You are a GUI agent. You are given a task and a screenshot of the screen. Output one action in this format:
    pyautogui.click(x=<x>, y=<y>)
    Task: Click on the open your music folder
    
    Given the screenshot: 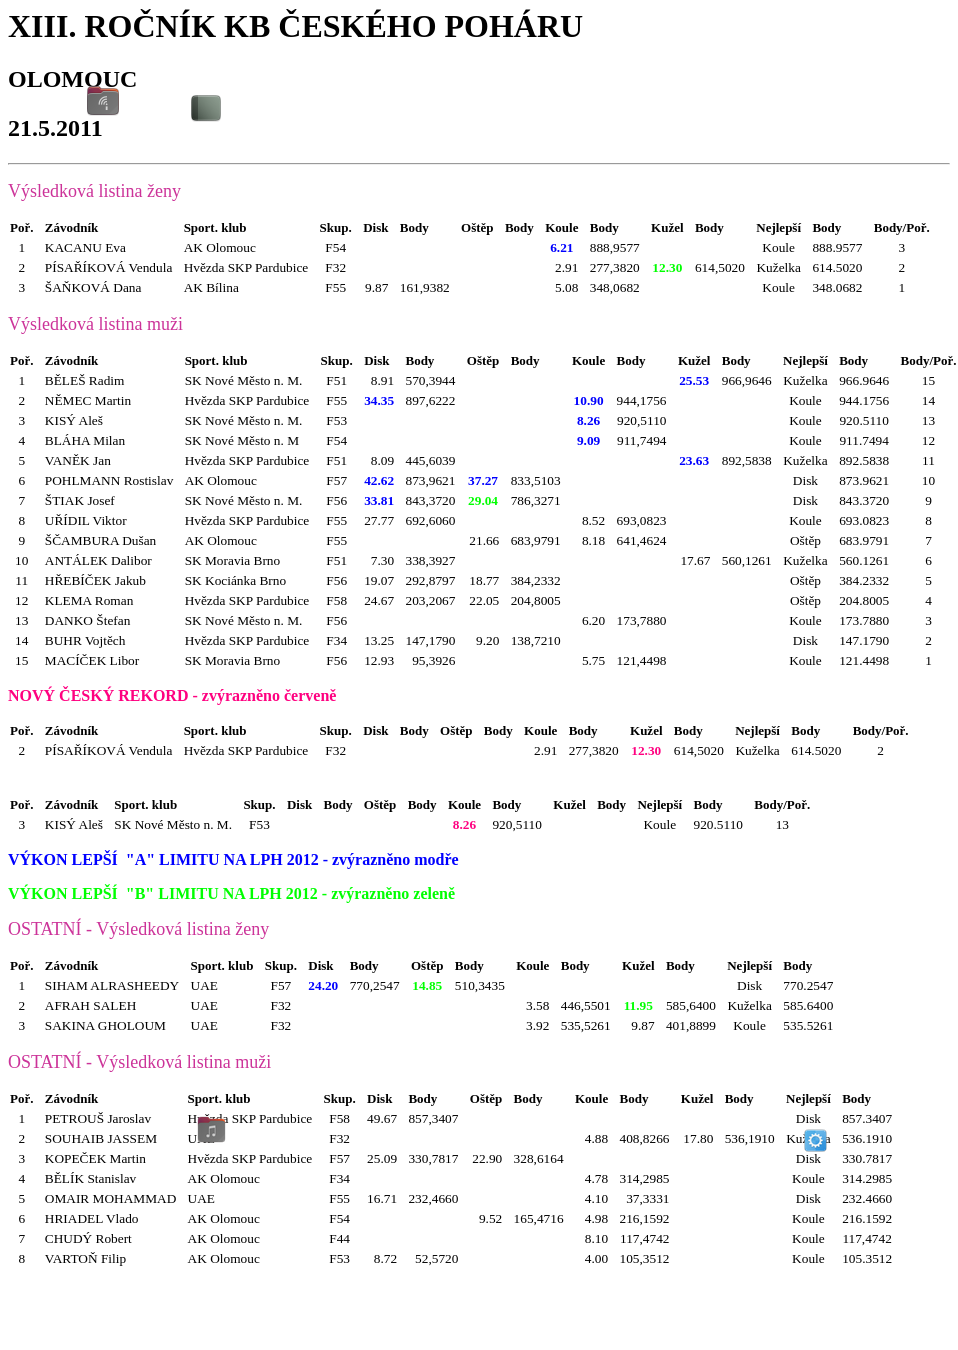 What is the action you would take?
    pyautogui.click(x=211, y=1129)
    